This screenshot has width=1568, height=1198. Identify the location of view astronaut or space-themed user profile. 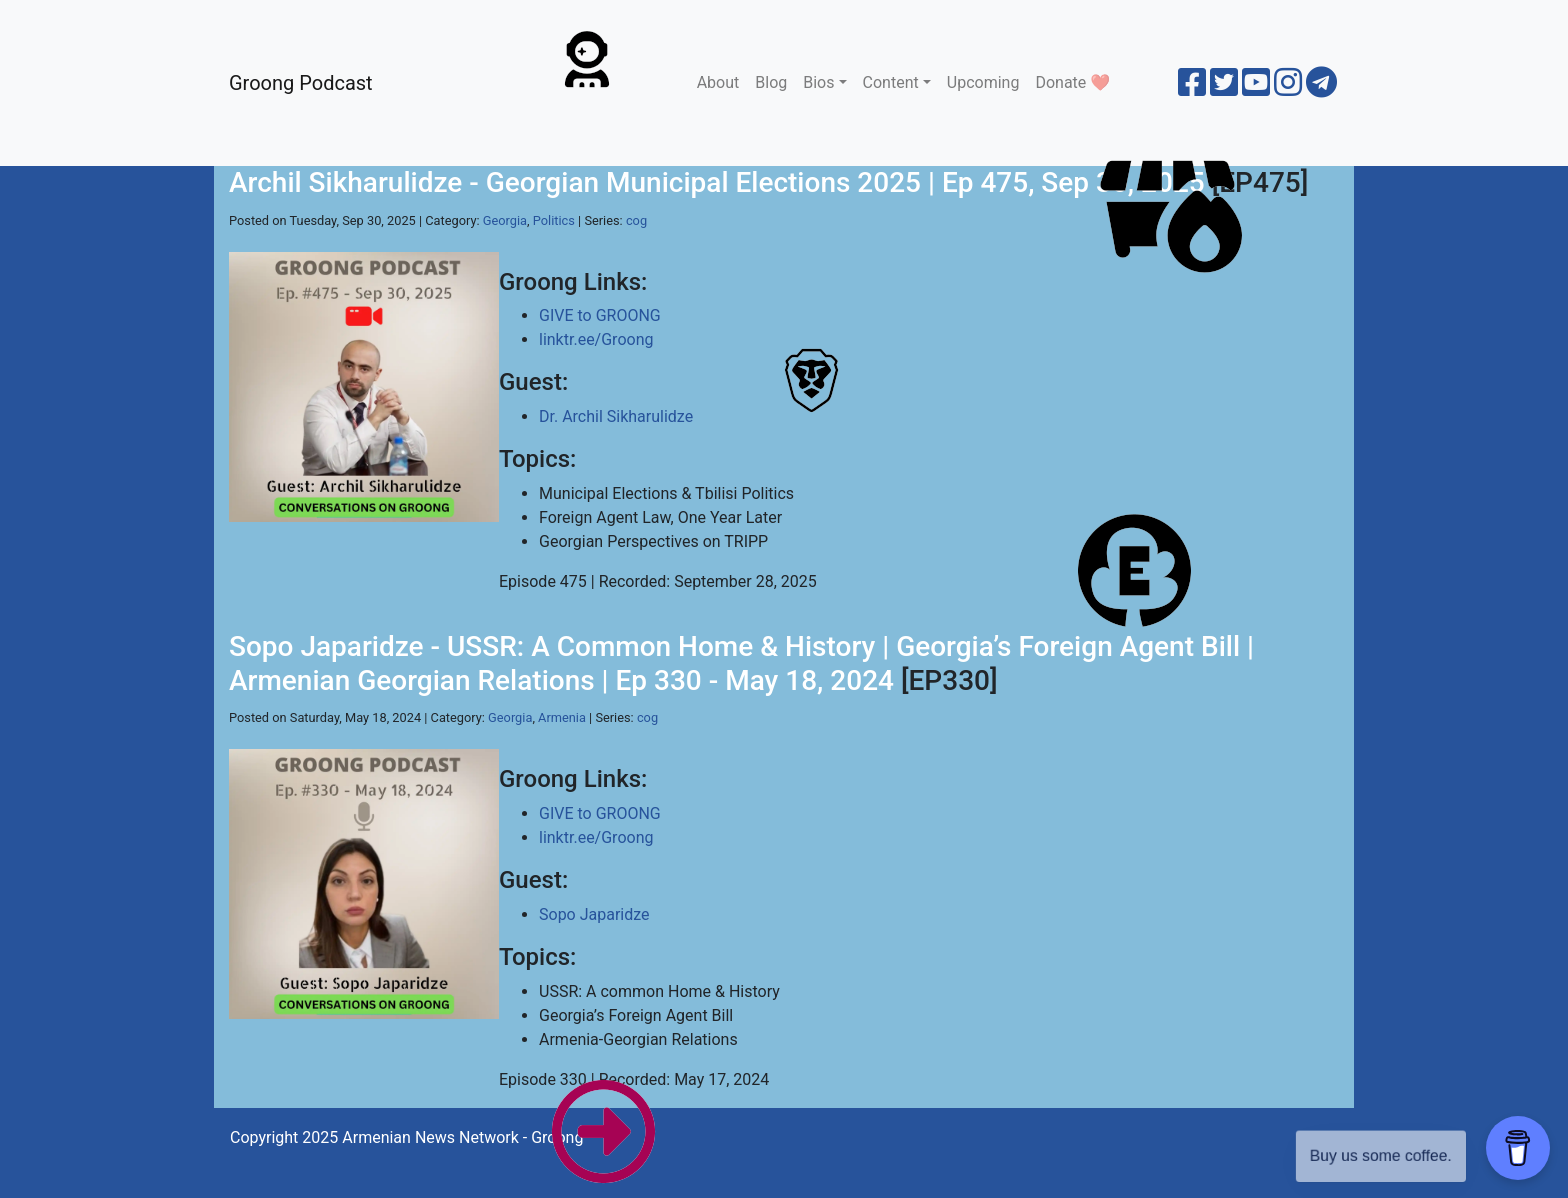
(587, 60).